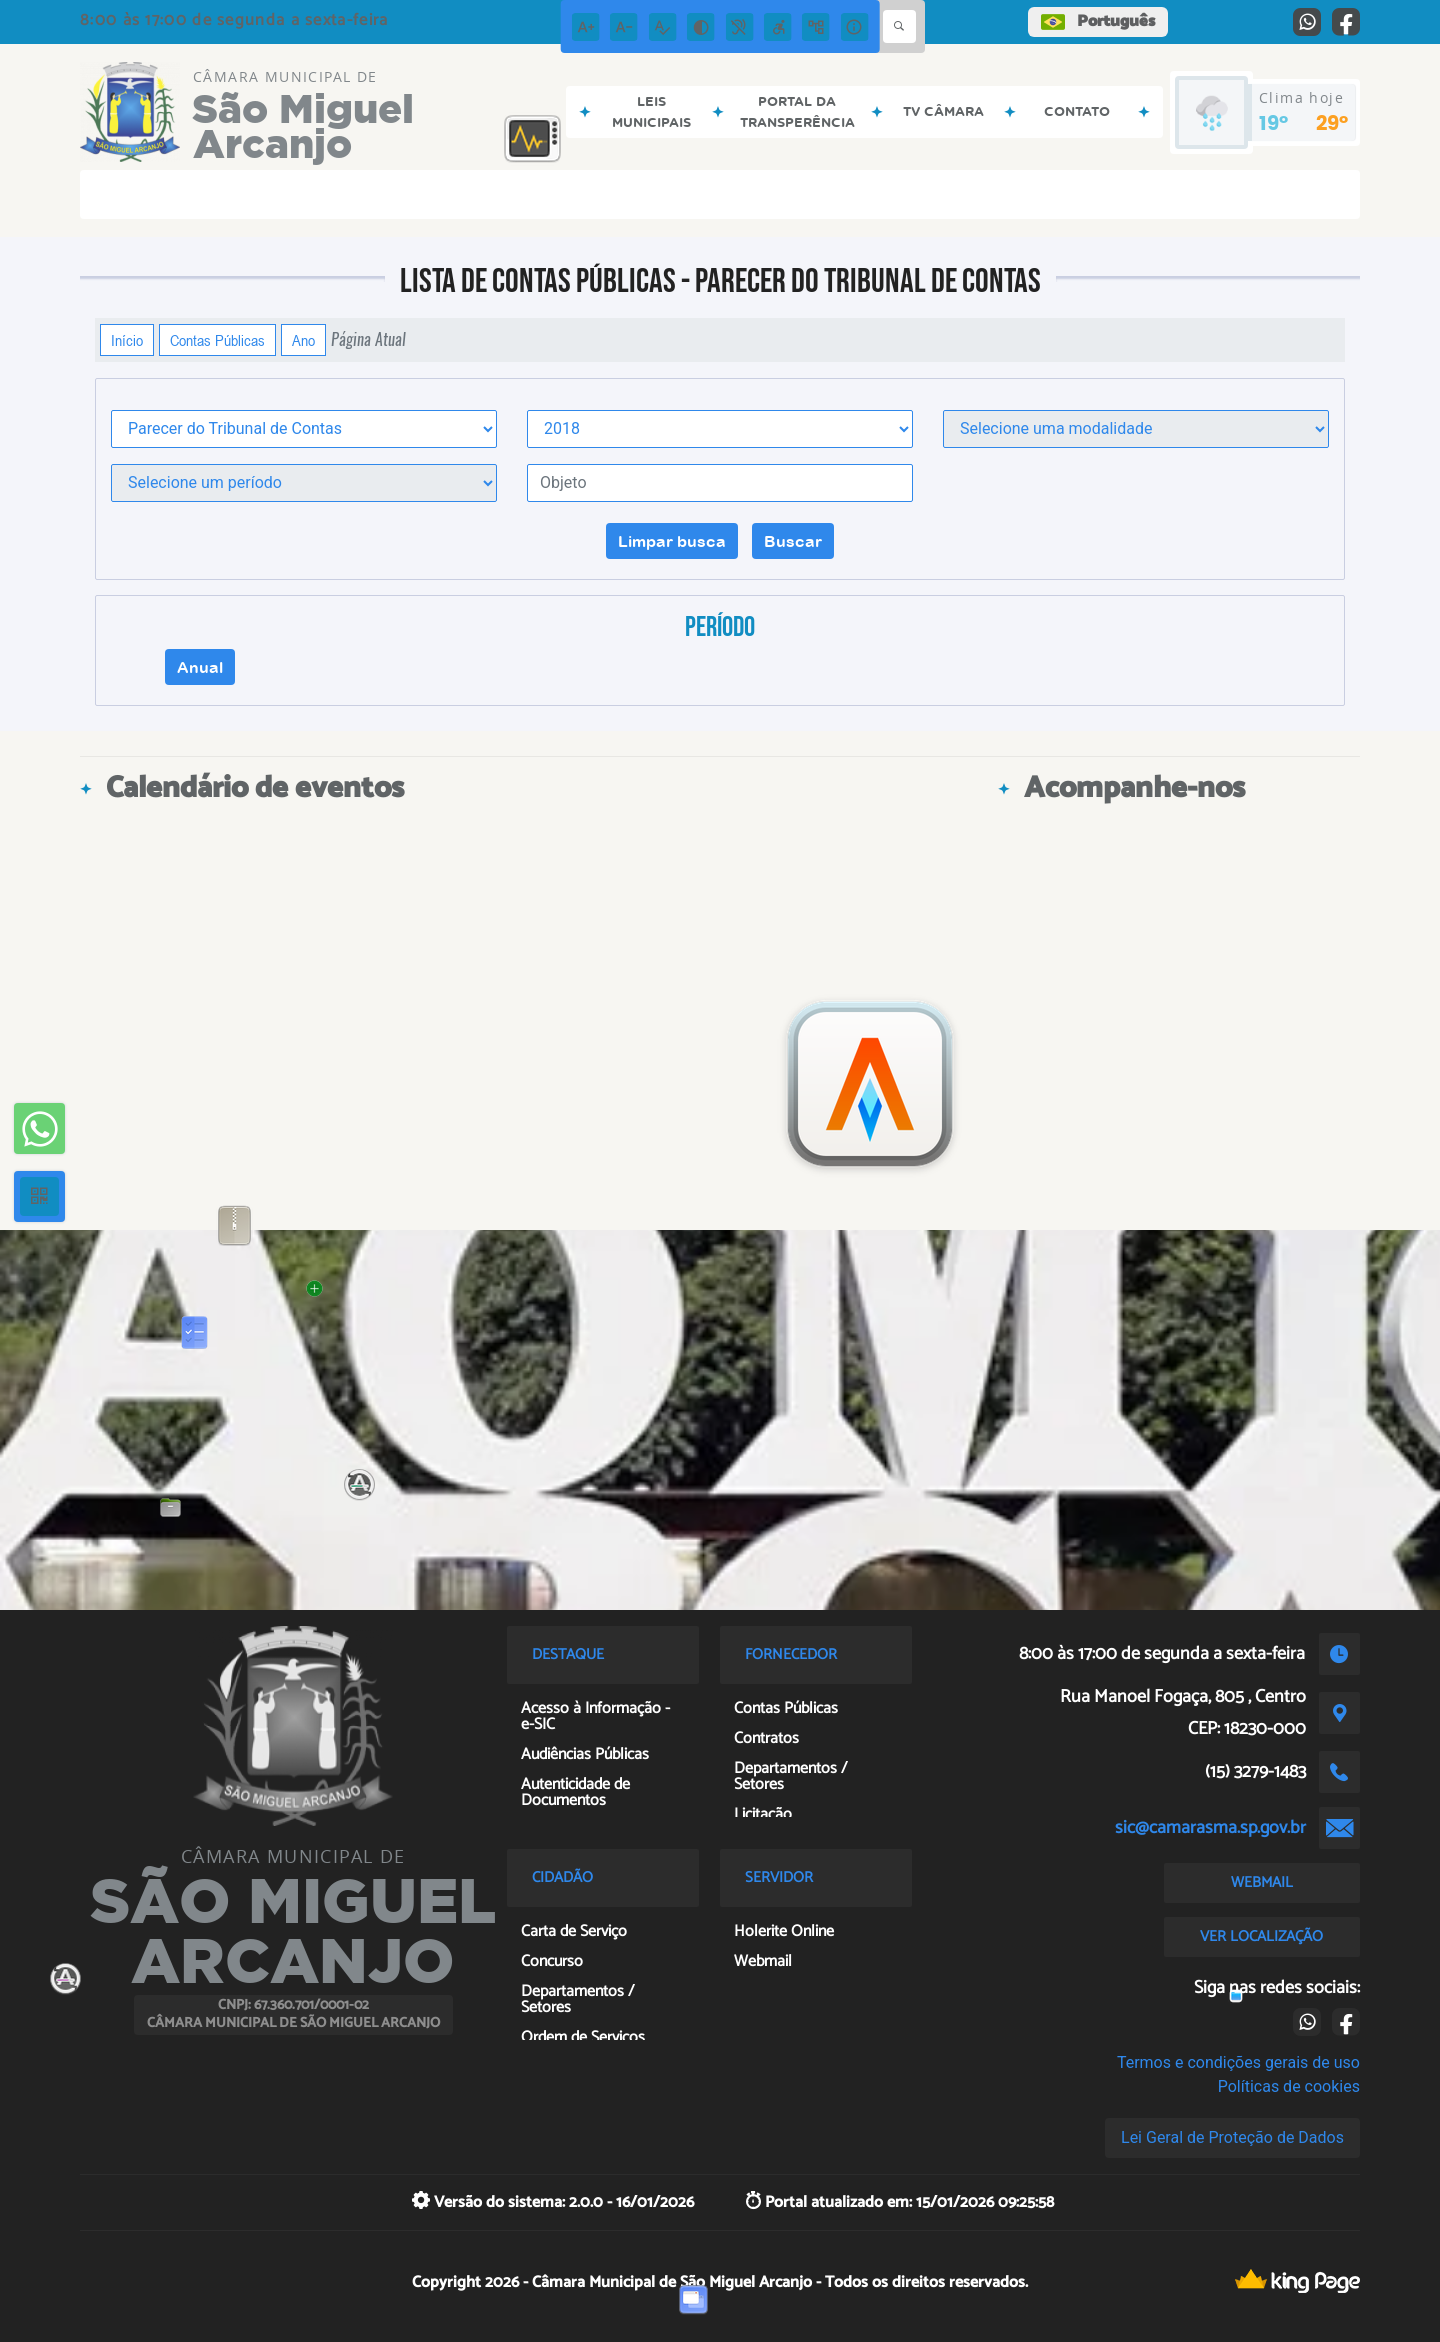  Describe the element at coordinates (314, 1288) in the screenshot. I see `add a new item` at that location.